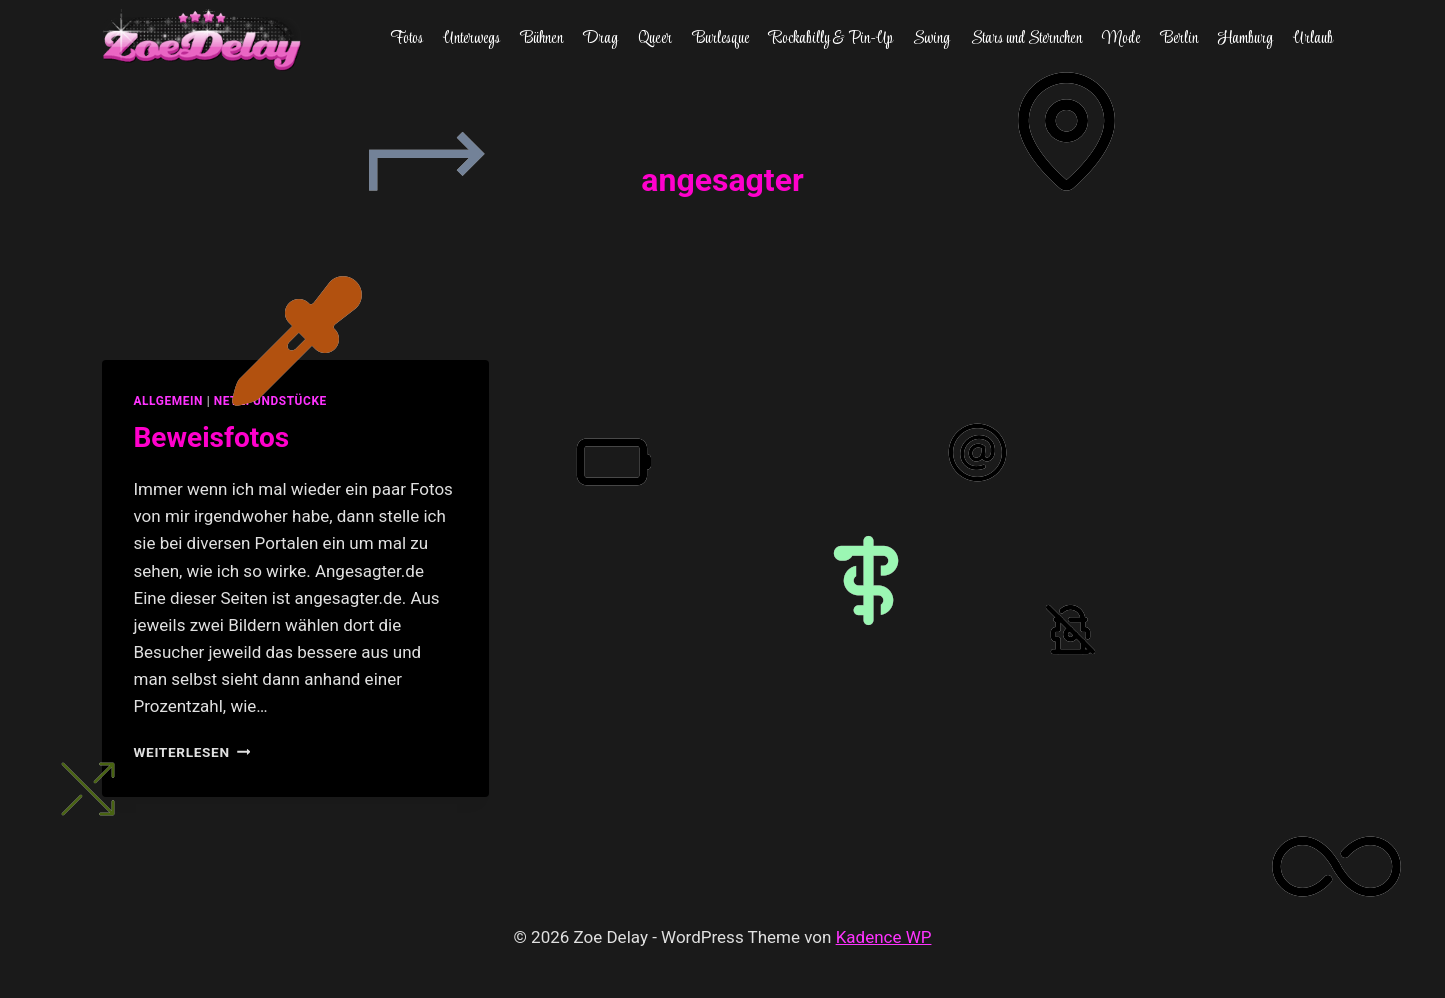 The width and height of the screenshot is (1445, 998). I want to click on forward or share content, so click(426, 162).